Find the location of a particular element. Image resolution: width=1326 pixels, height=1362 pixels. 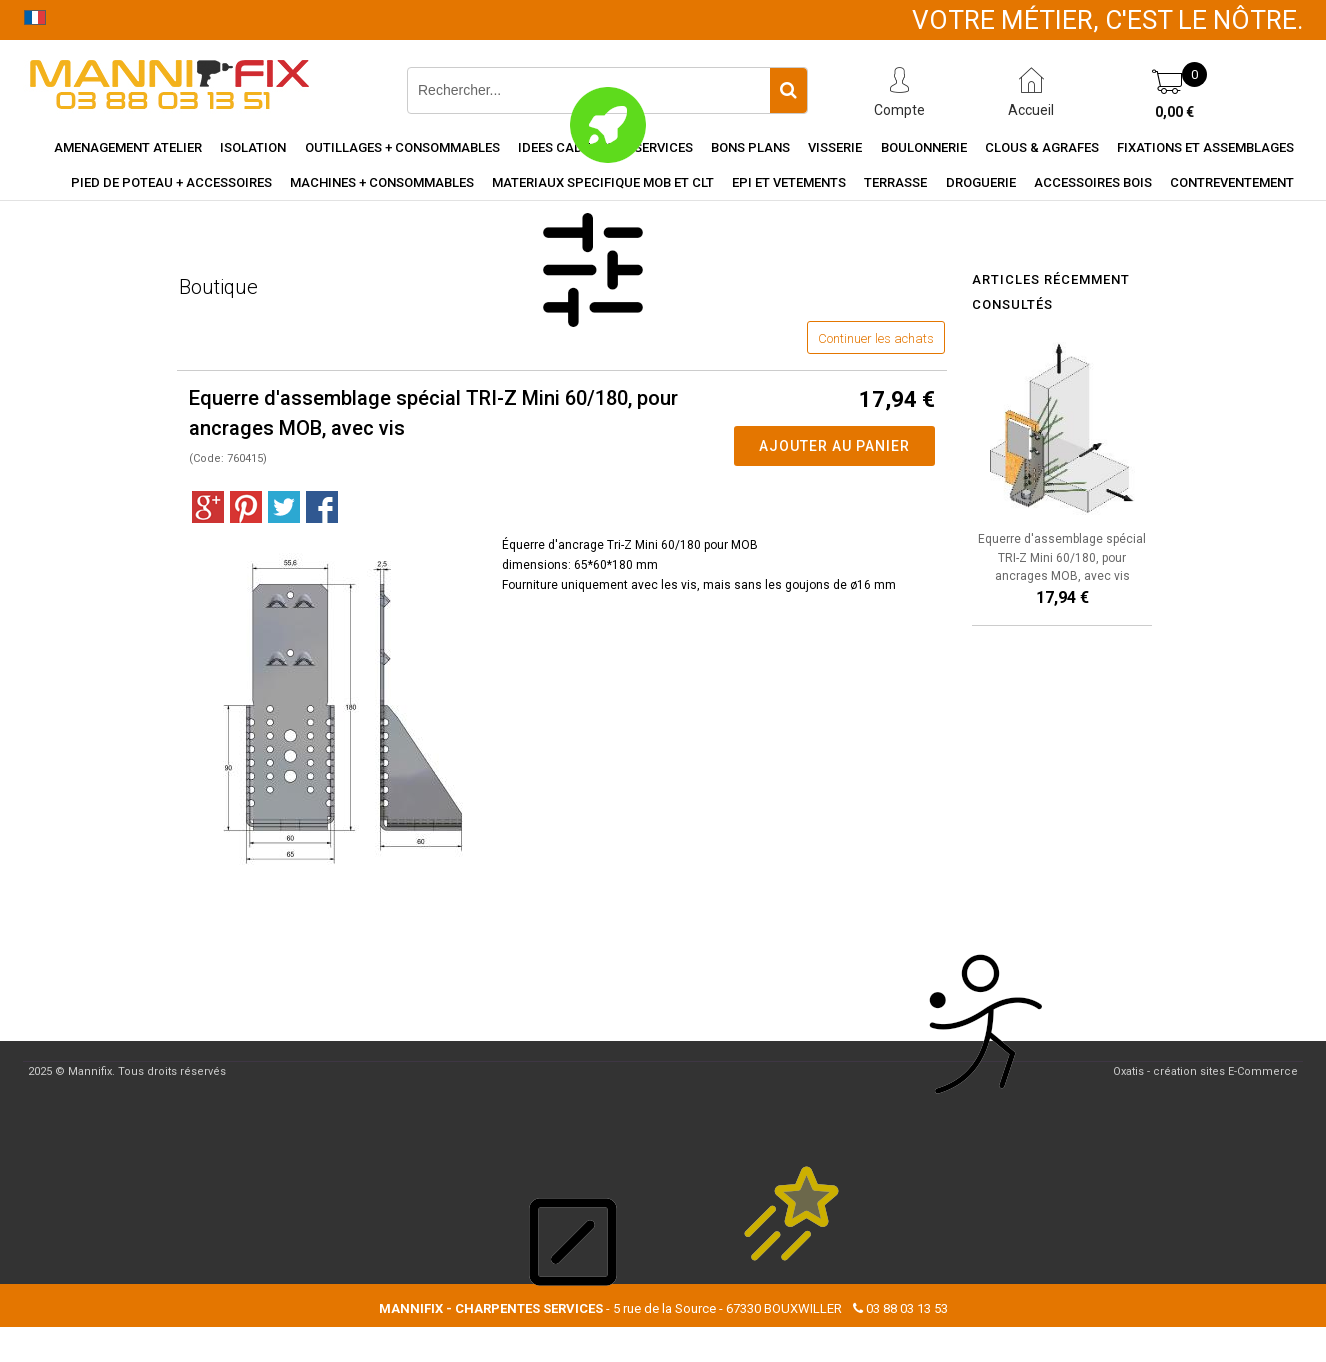

boost or promote a post in your feed is located at coordinates (608, 125).